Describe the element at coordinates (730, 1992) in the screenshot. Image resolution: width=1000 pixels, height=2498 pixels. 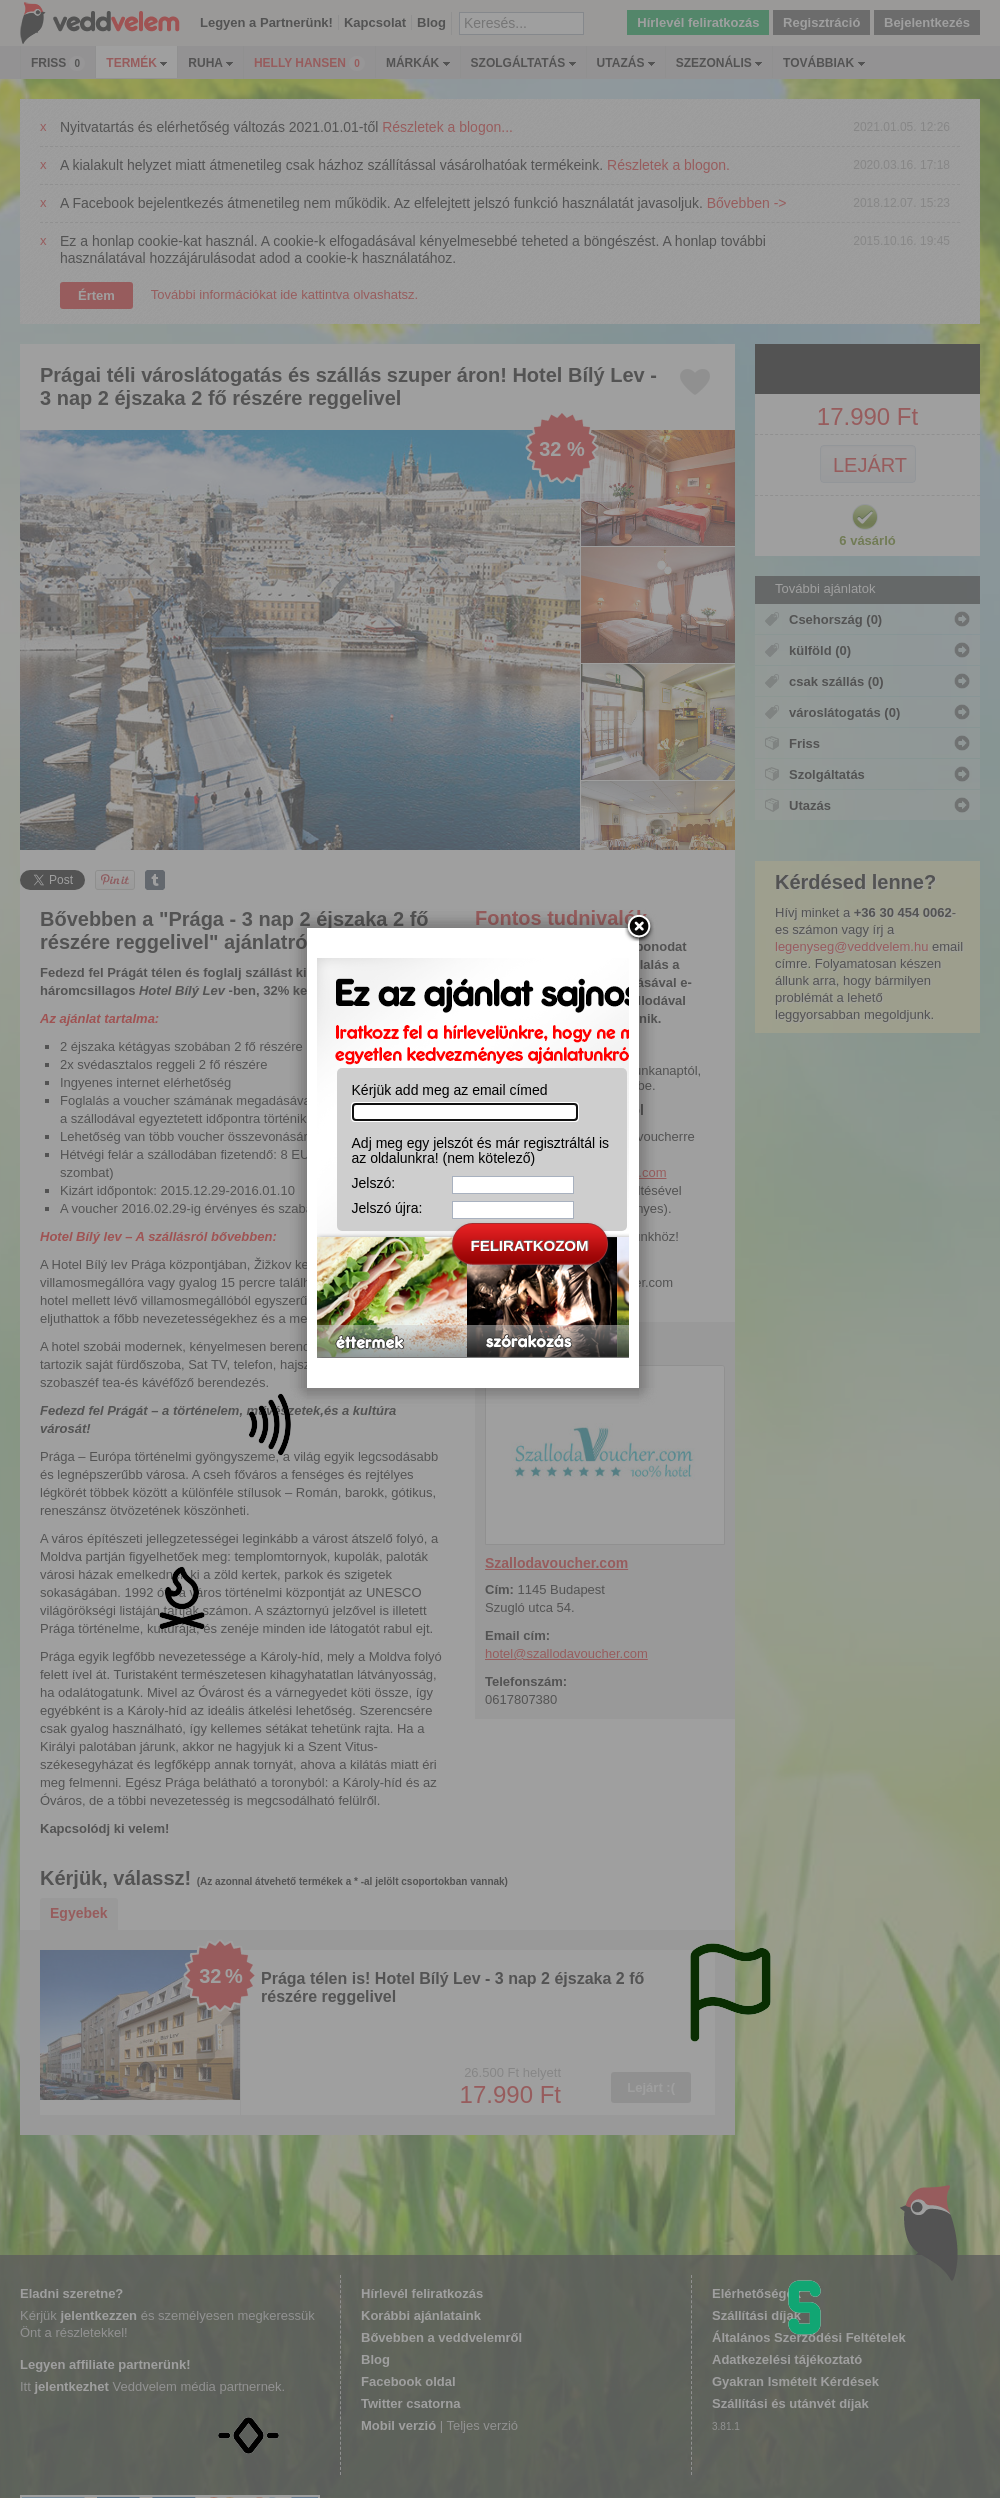
I see `flag or bookmark an item for follow-up` at that location.